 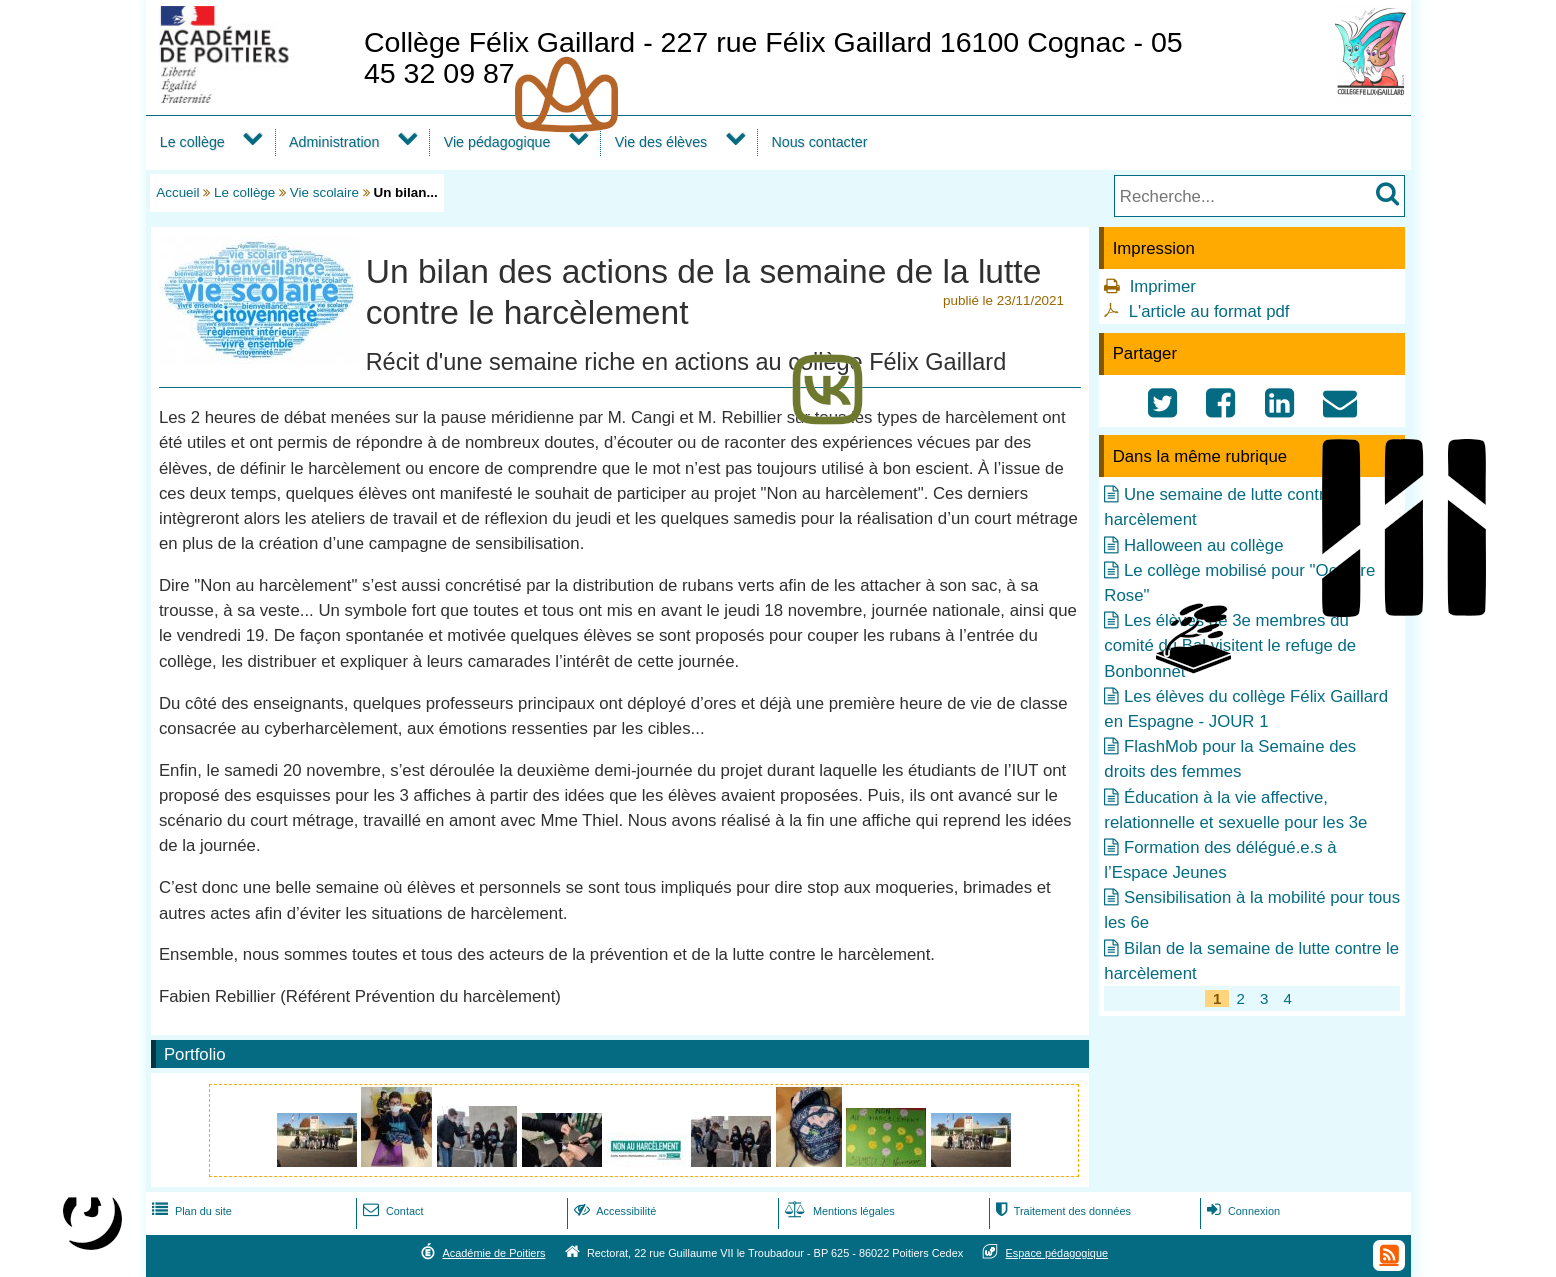 I want to click on open Microsoft Sway application, so click(x=1193, y=638).